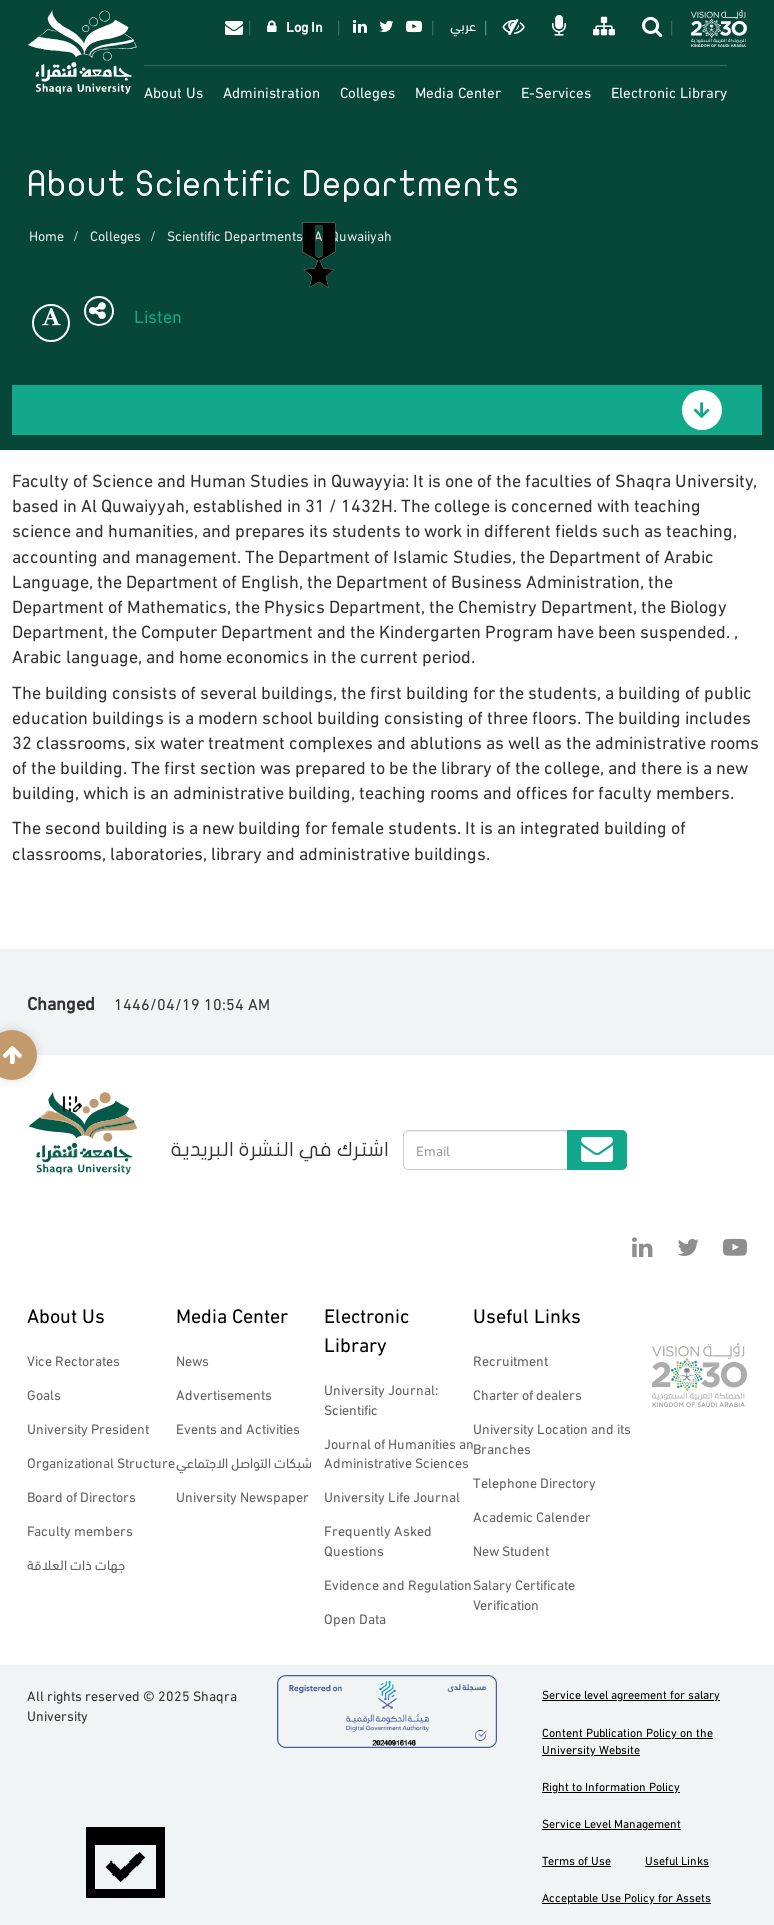 This screenshot has width=774, height=1925. I want to click on view achievements or awards, so click(319, 255).